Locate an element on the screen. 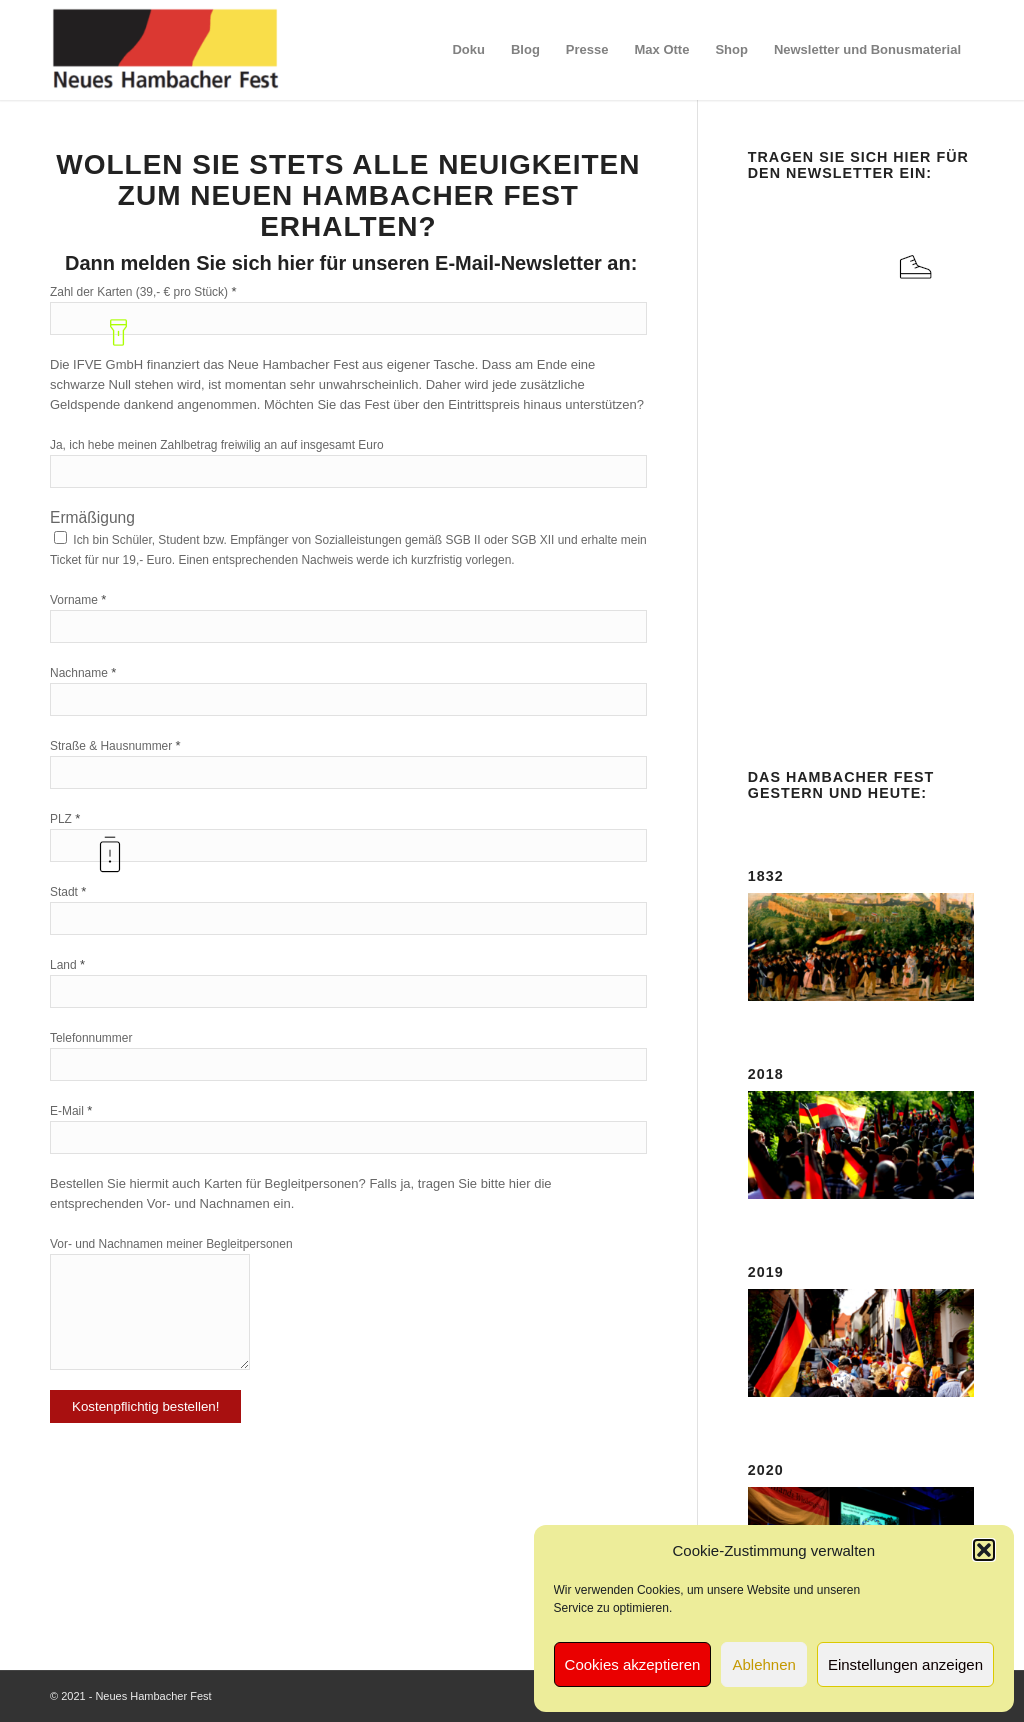 Image resolution: width=1024 pixels, height=1722 pixels. toggle flashlight on or off is located at coordinates (118, 332).